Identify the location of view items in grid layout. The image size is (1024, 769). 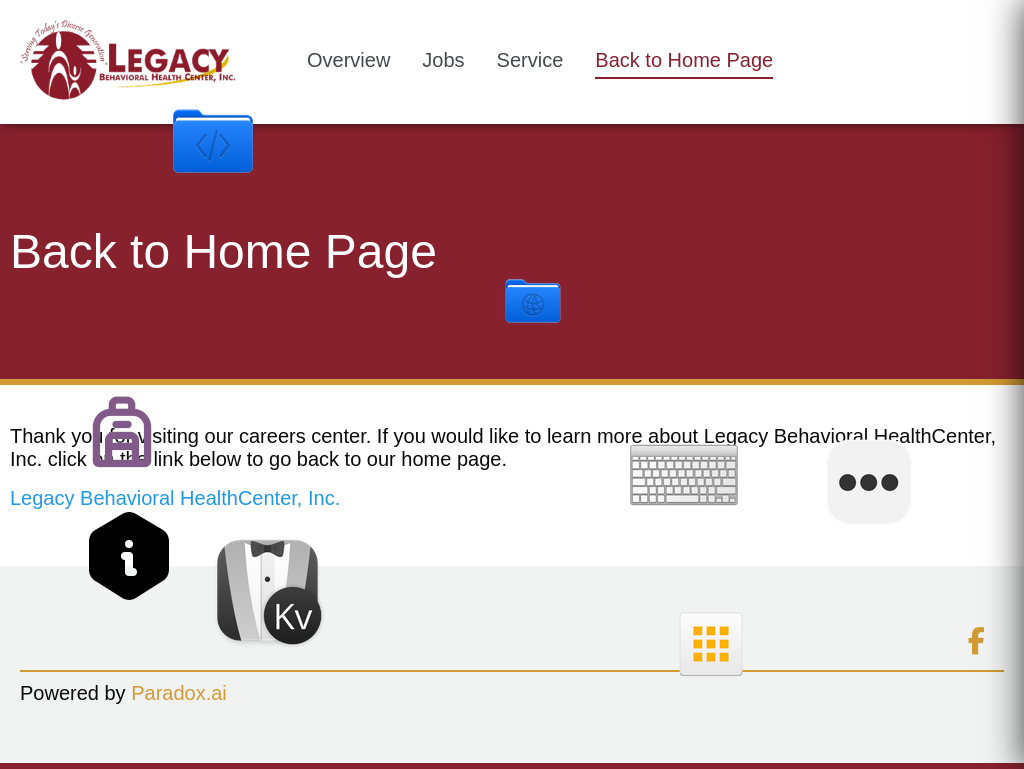
(711, 644).